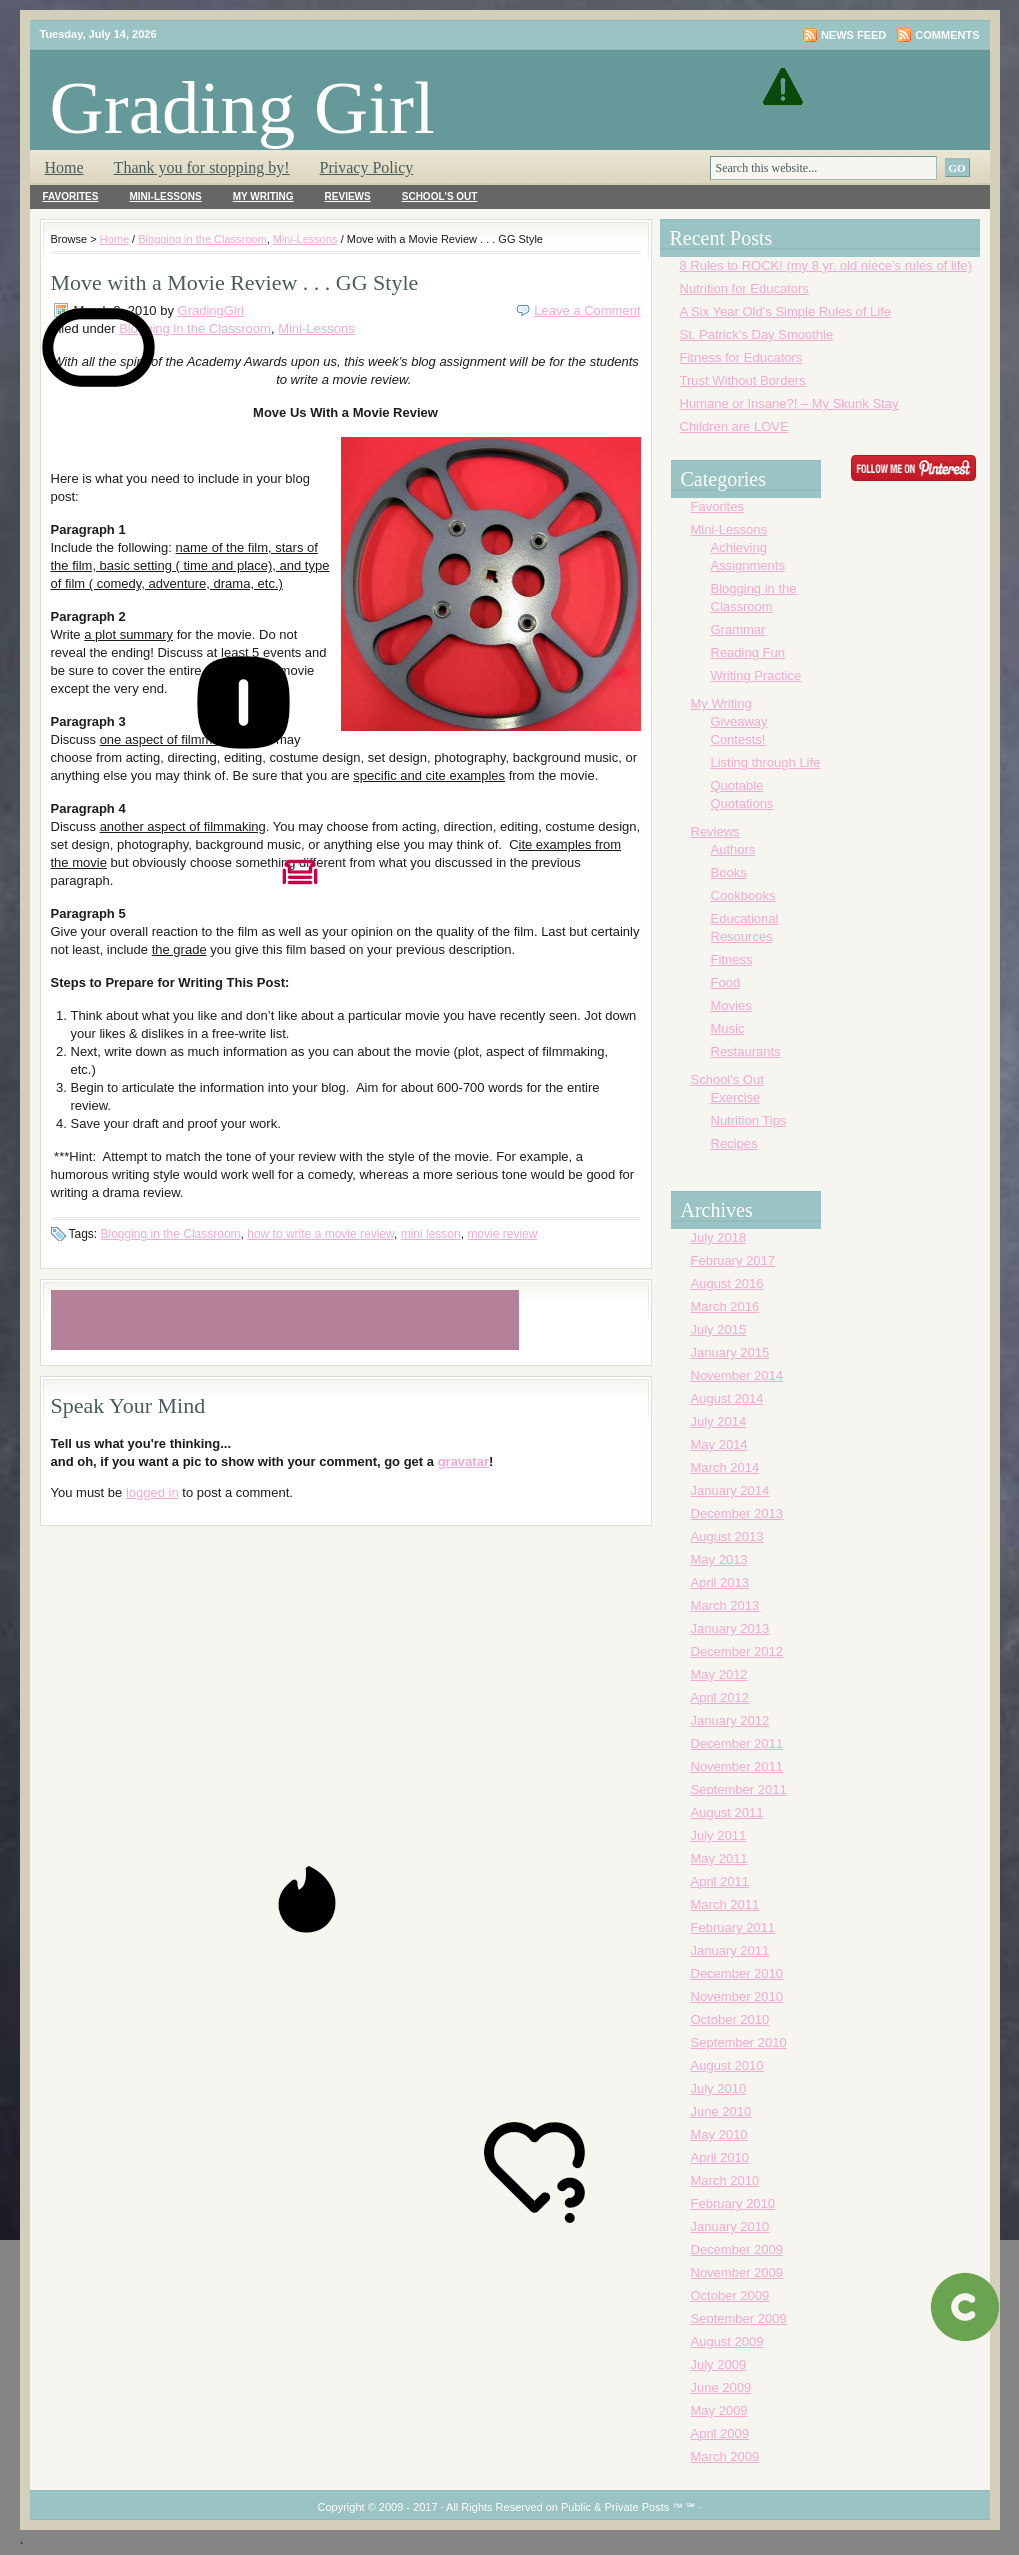 The height and width of the screenshot is (2555, 1019). What do you see at coordinates (243, 702) in the screenshot?
I see `view more information` at bounding box center [243, 702].